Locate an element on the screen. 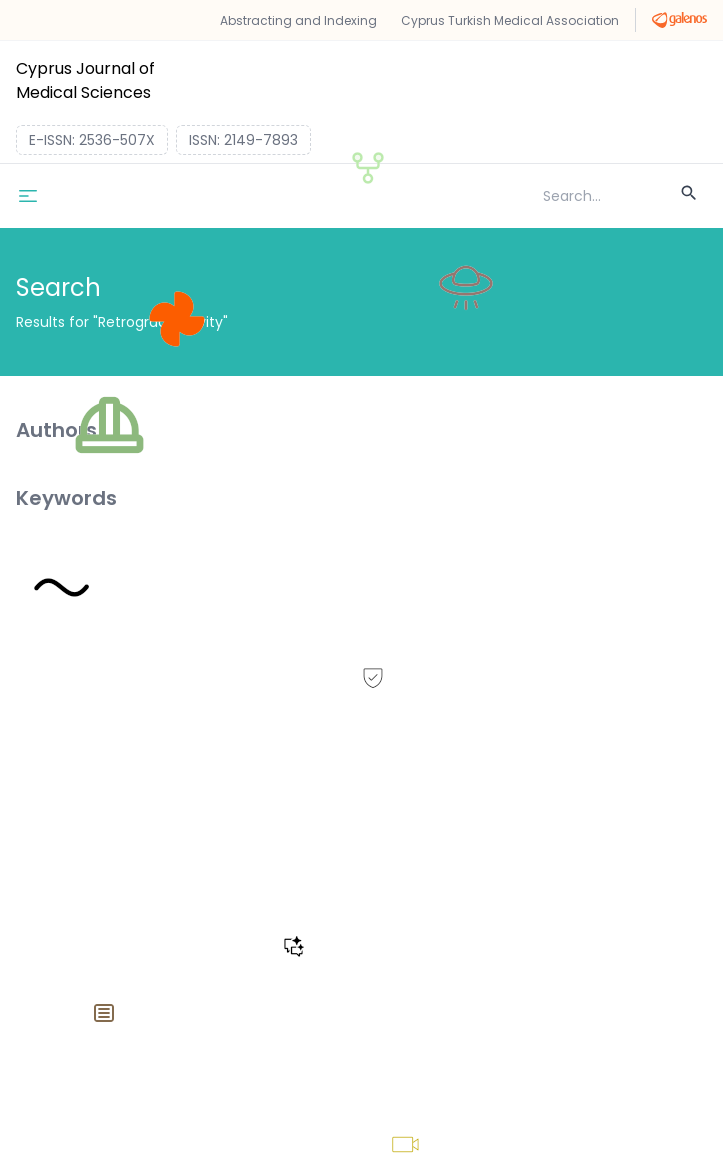 This screenshot has height=1176, width=723. access wind or renewable energy settings is located at coordinates (177, 319).